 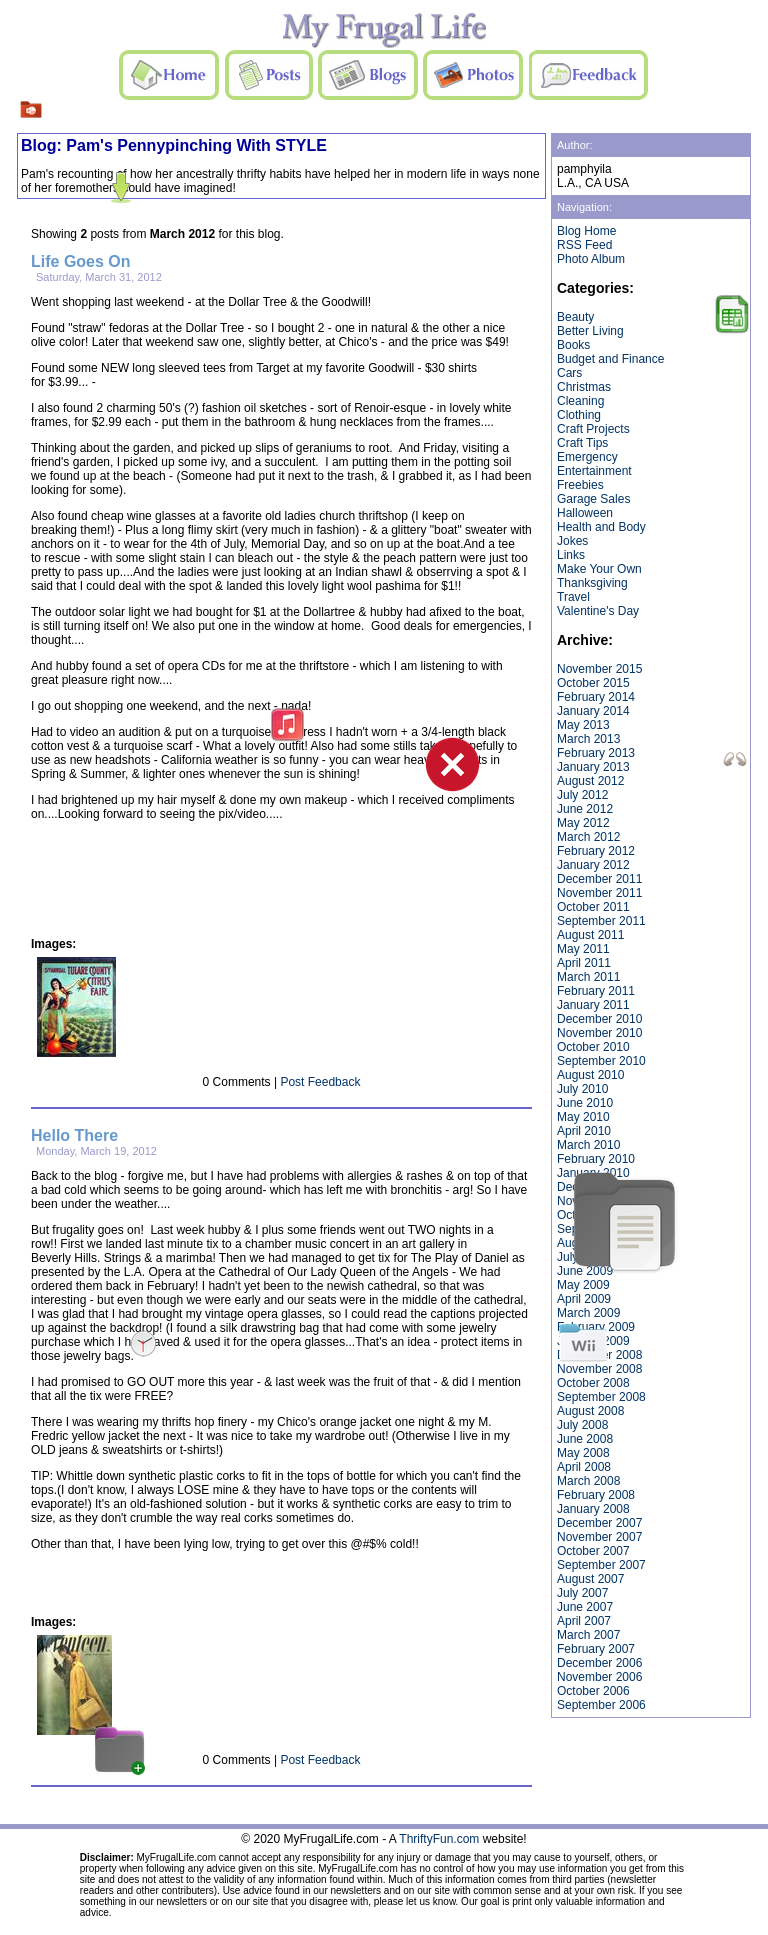 I want to click on open date and time settings, so click(x=143, y=1343).